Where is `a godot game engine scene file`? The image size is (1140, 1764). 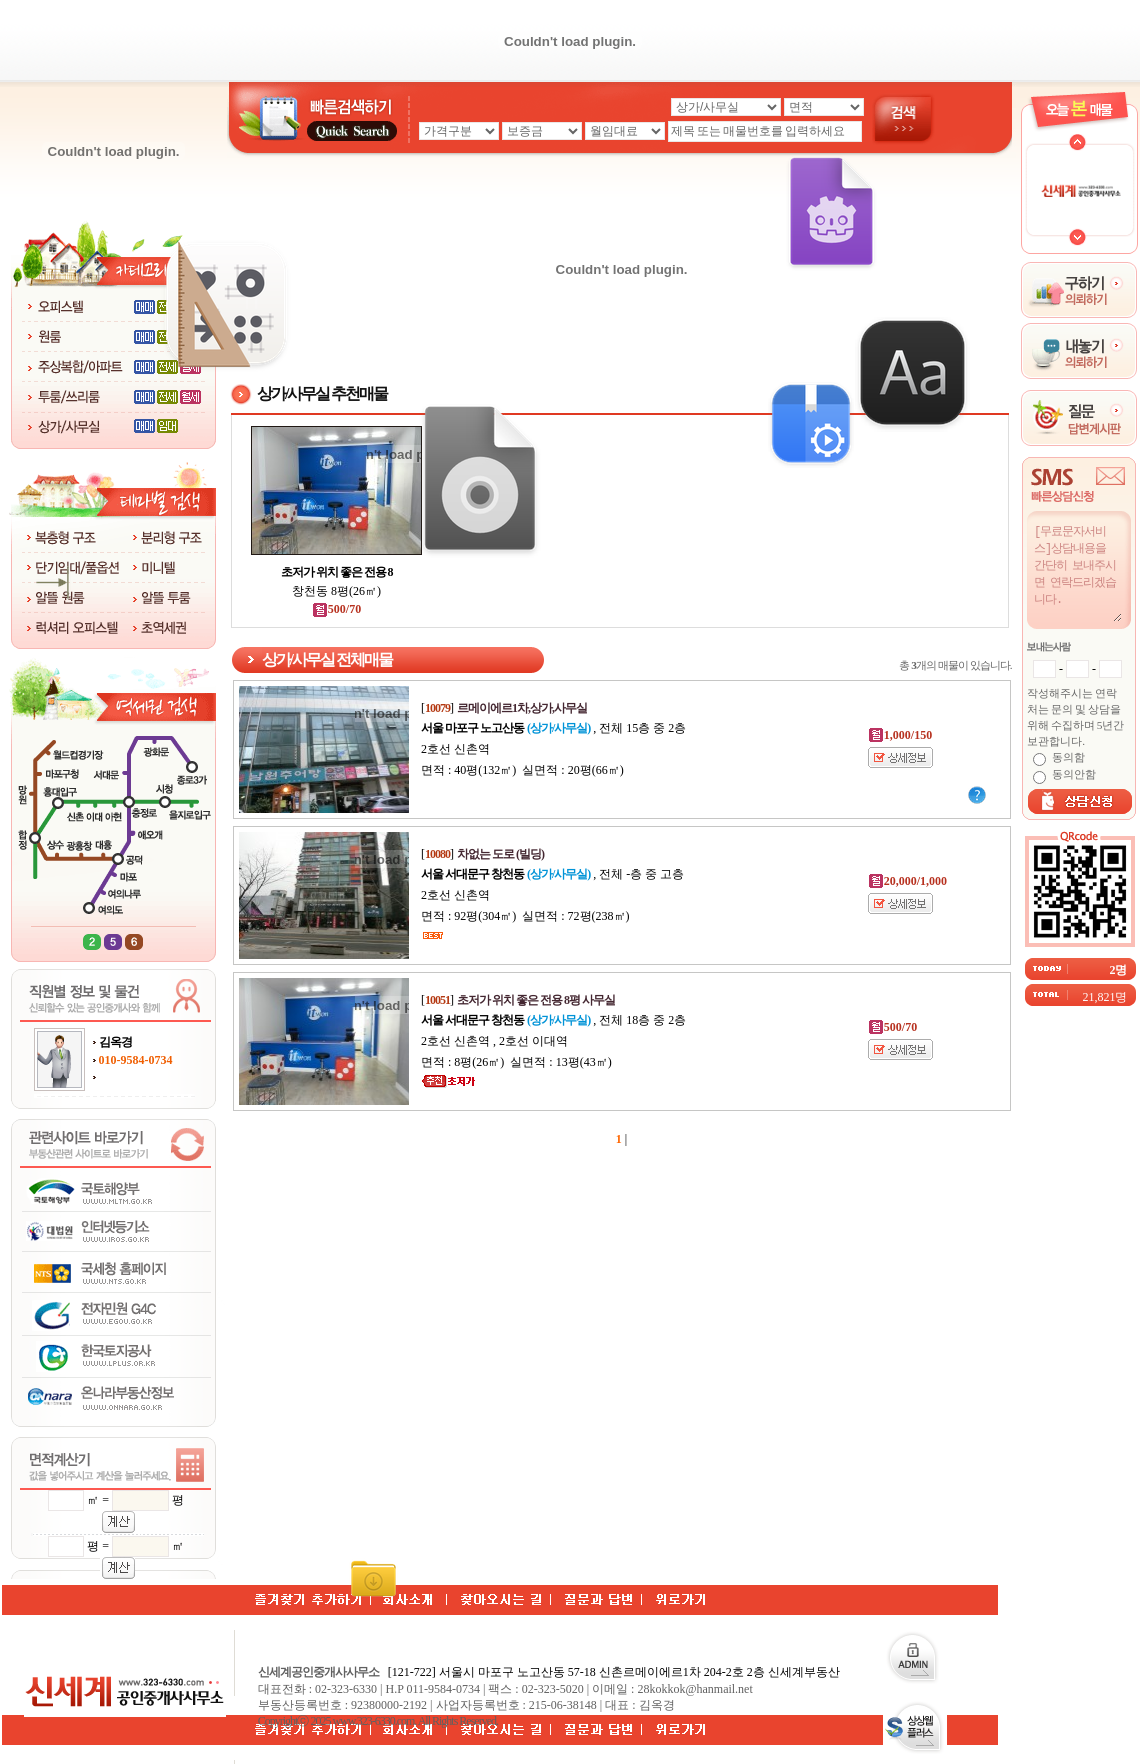 a godot game engine scene file is located at coordinates (831, 213).